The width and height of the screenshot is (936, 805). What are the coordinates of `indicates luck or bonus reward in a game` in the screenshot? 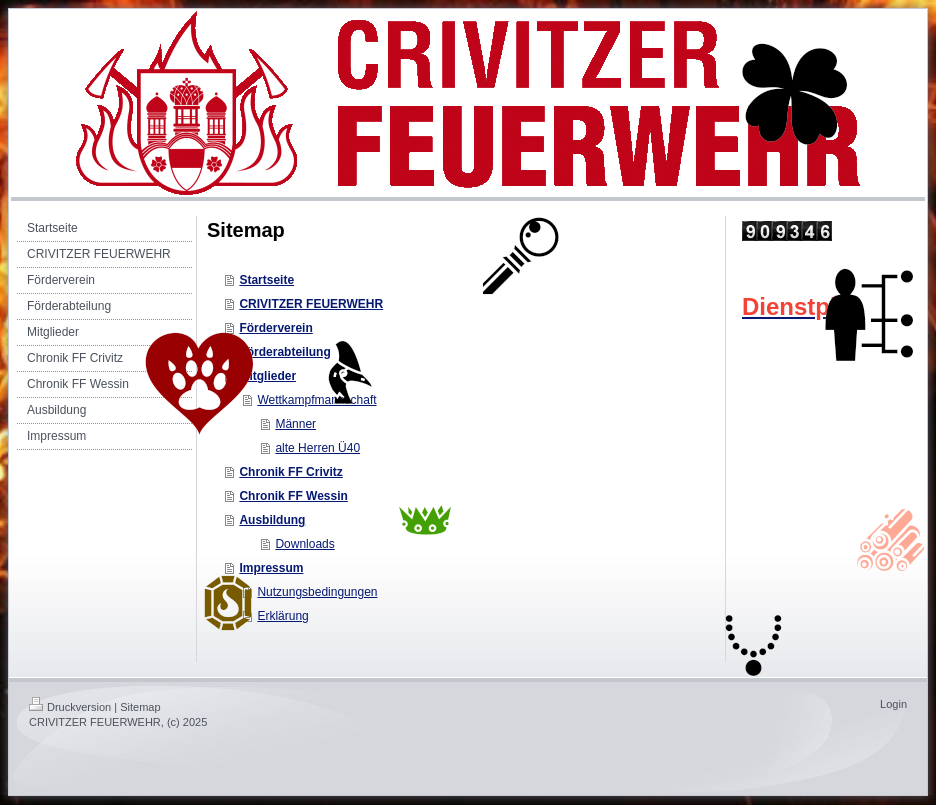 It's located at (795, 94).